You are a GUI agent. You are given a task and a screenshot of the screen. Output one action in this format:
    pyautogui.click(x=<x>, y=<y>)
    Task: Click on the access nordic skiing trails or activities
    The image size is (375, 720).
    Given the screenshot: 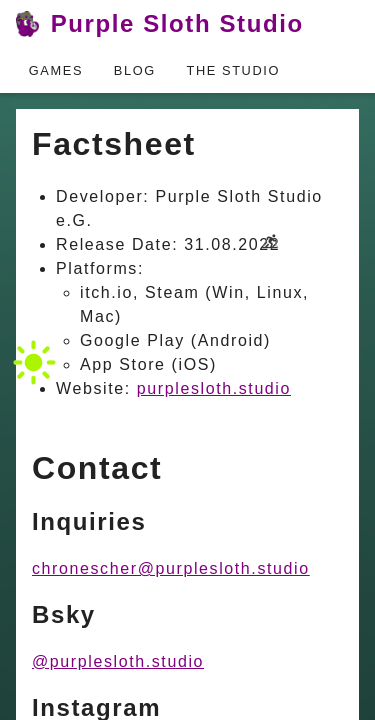 What is the action you would take?
    pyautogui.click(x=270, y=241)
    